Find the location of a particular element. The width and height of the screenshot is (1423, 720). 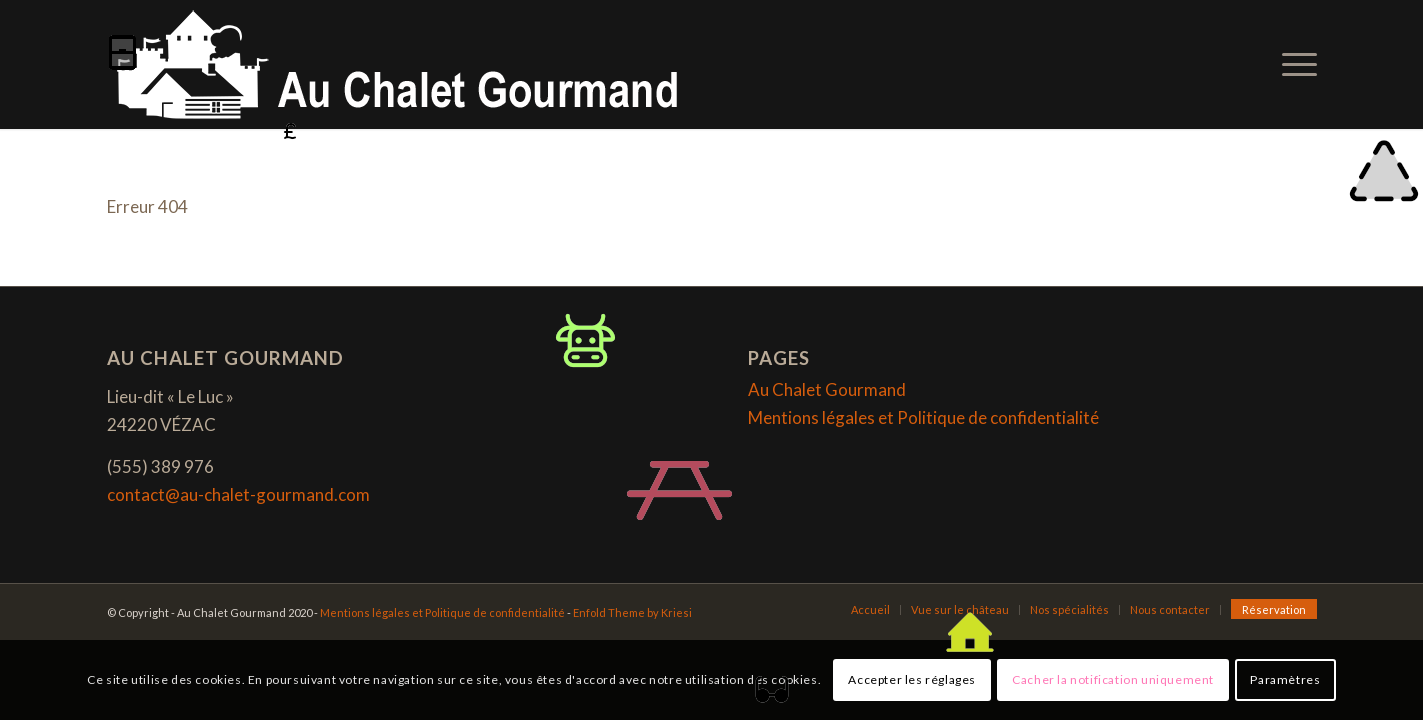

navigate to home screen is located at coordinates (970, 633).